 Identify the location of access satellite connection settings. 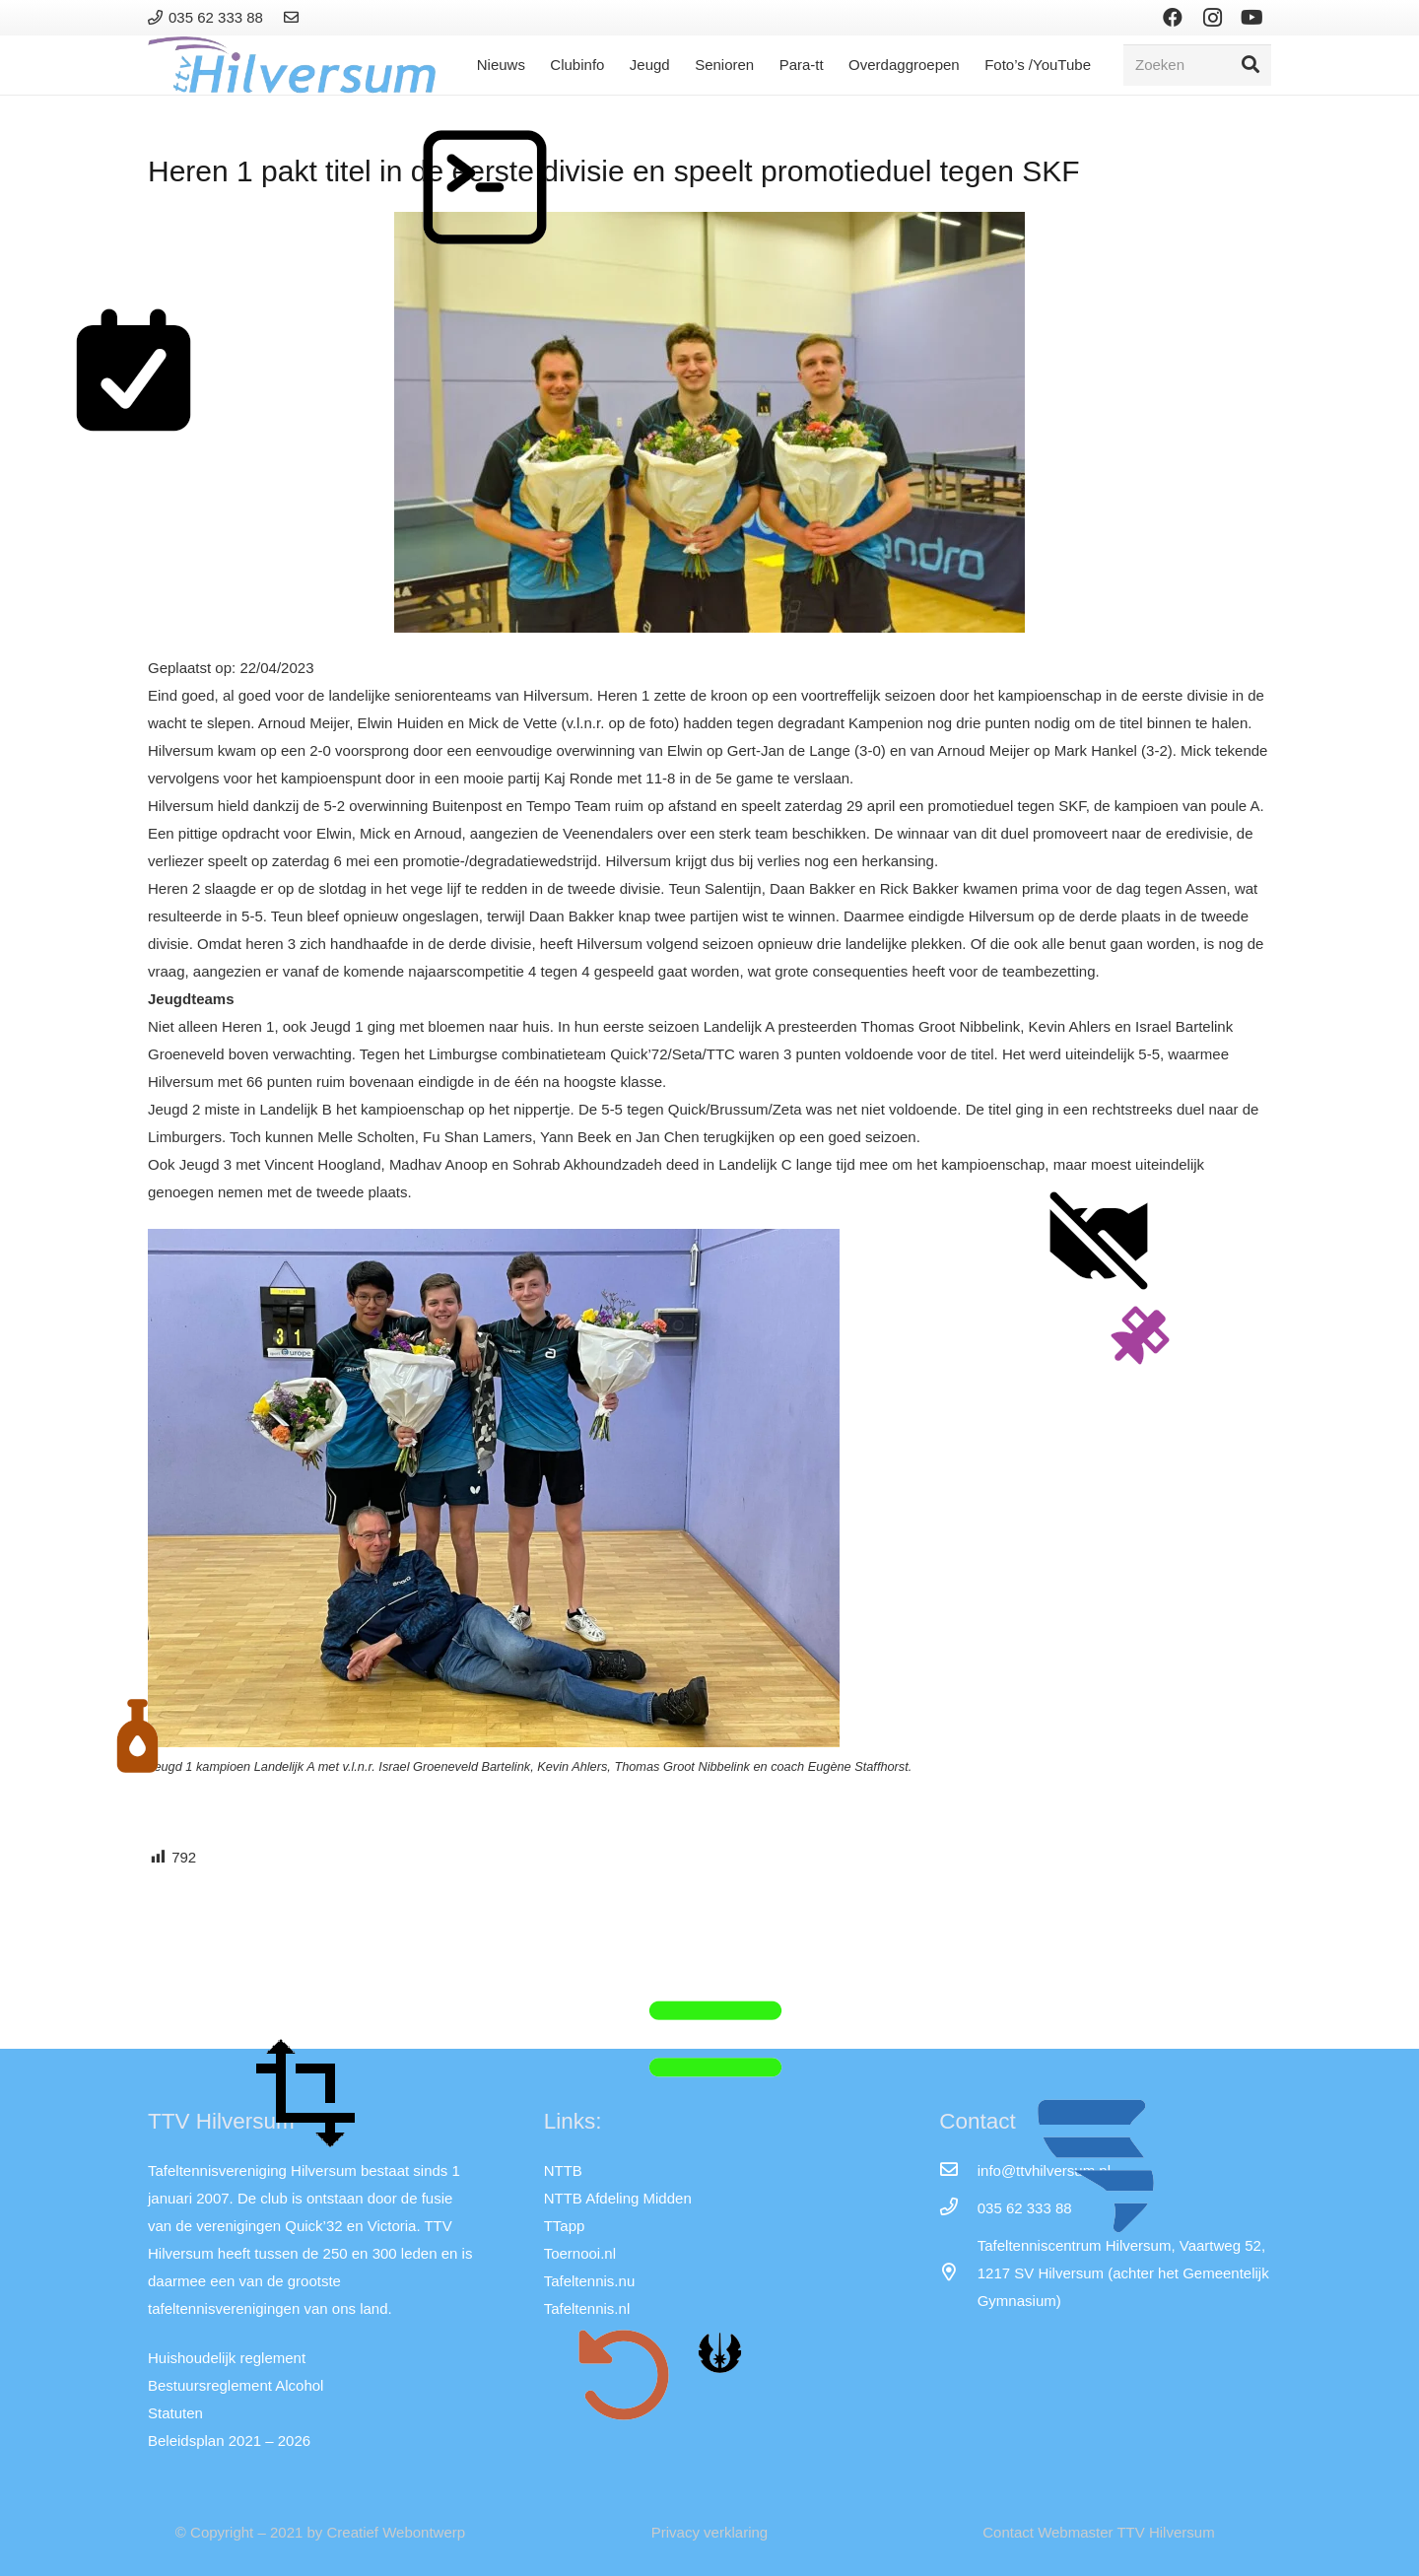
(1140, 1335).